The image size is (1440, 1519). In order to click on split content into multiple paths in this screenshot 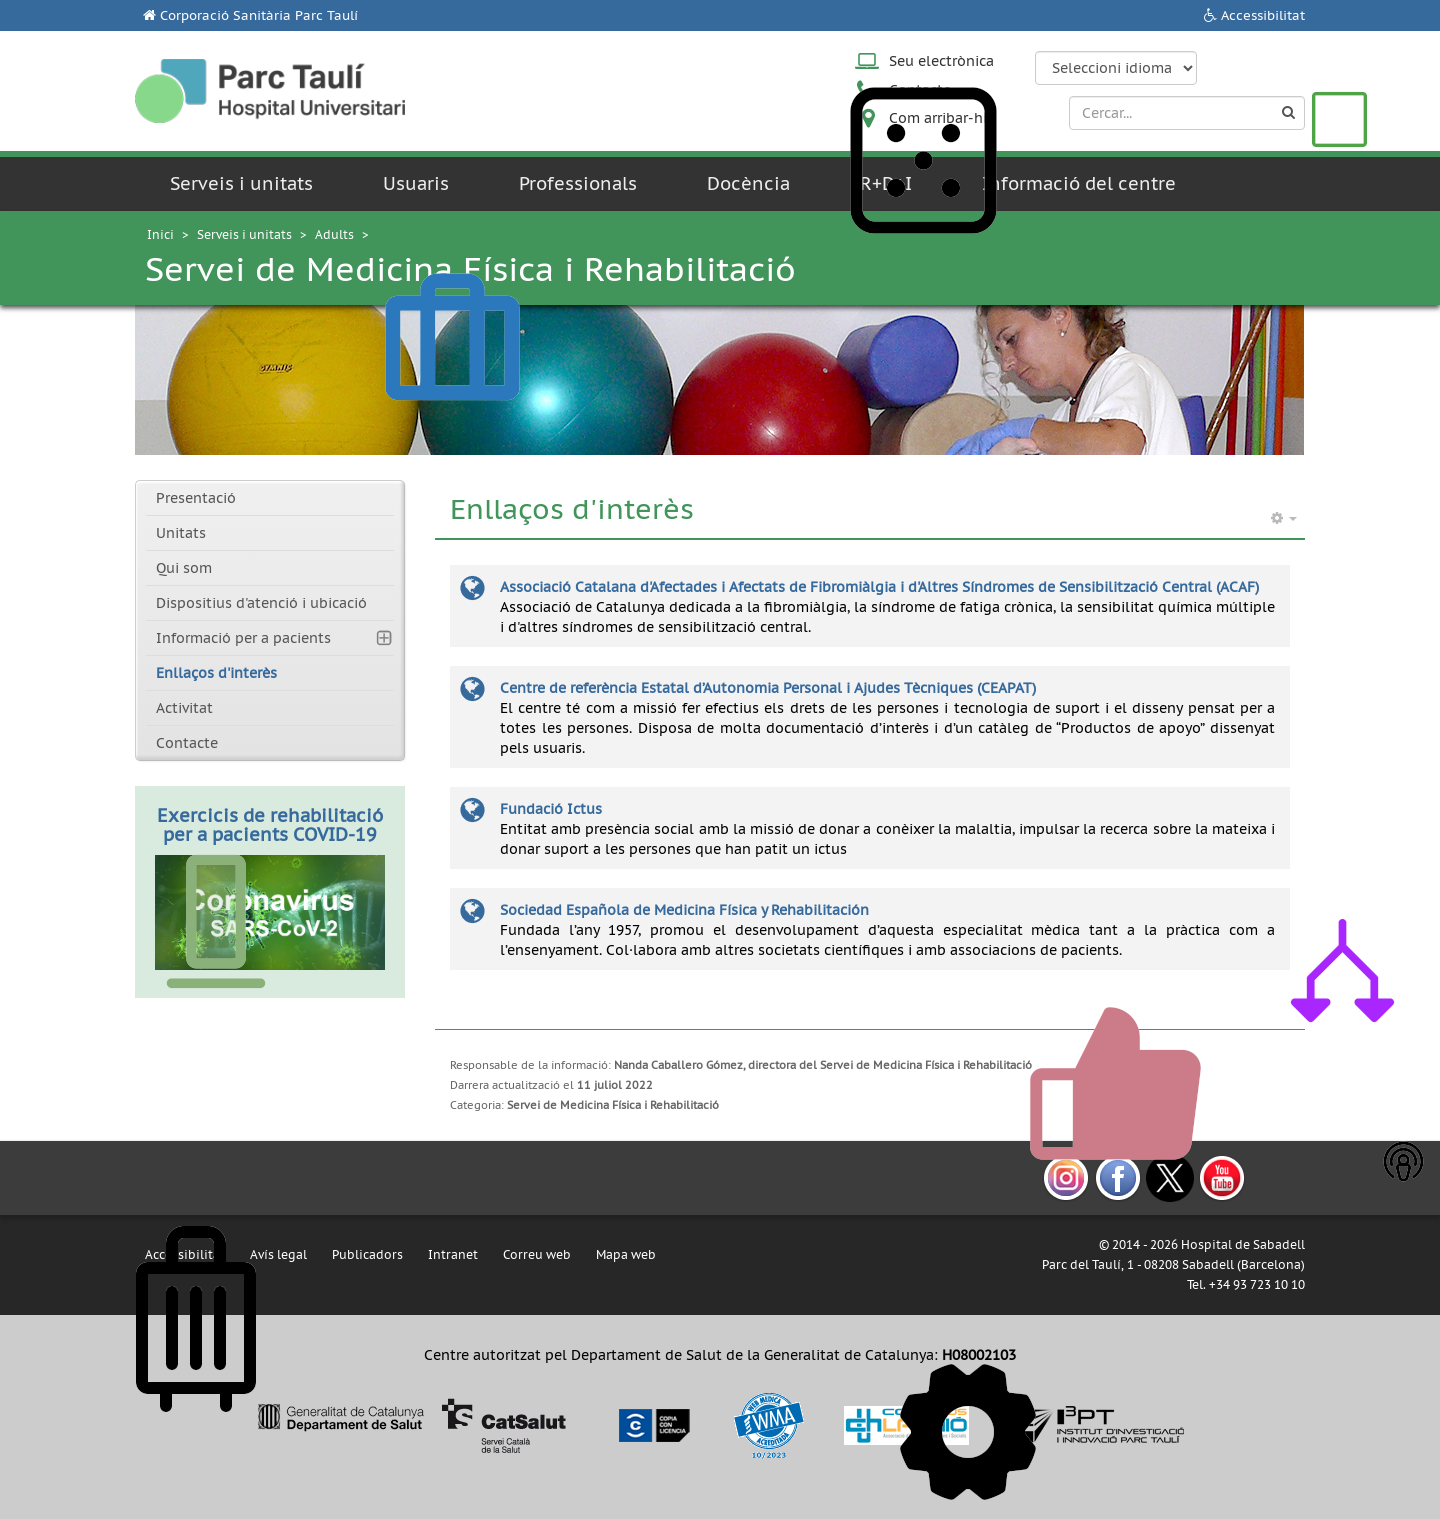, I will do `click(1342, 974)`.